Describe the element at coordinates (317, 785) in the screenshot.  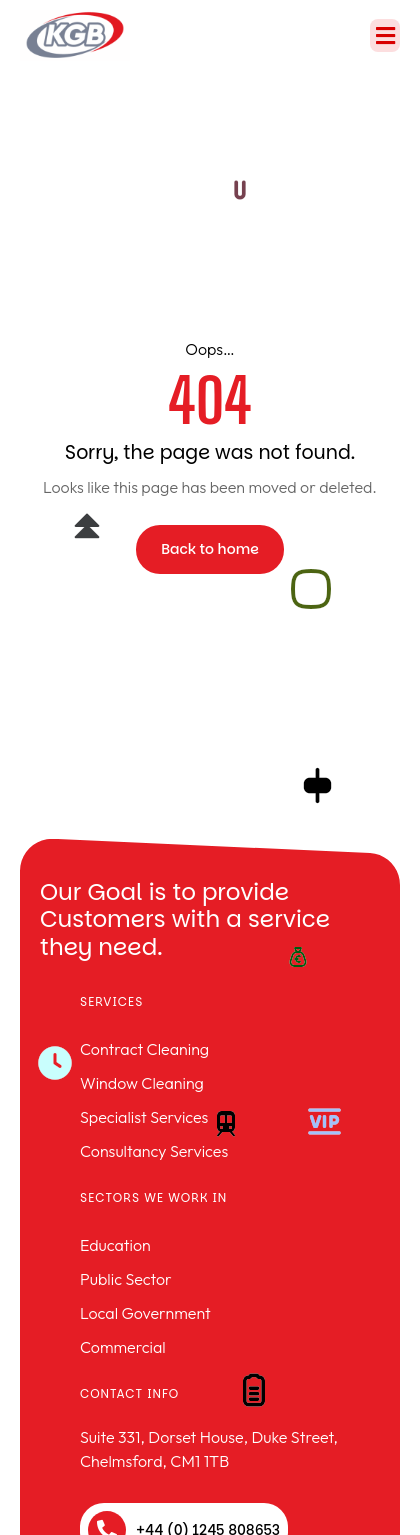
I see `center align content horizontally` at that location.